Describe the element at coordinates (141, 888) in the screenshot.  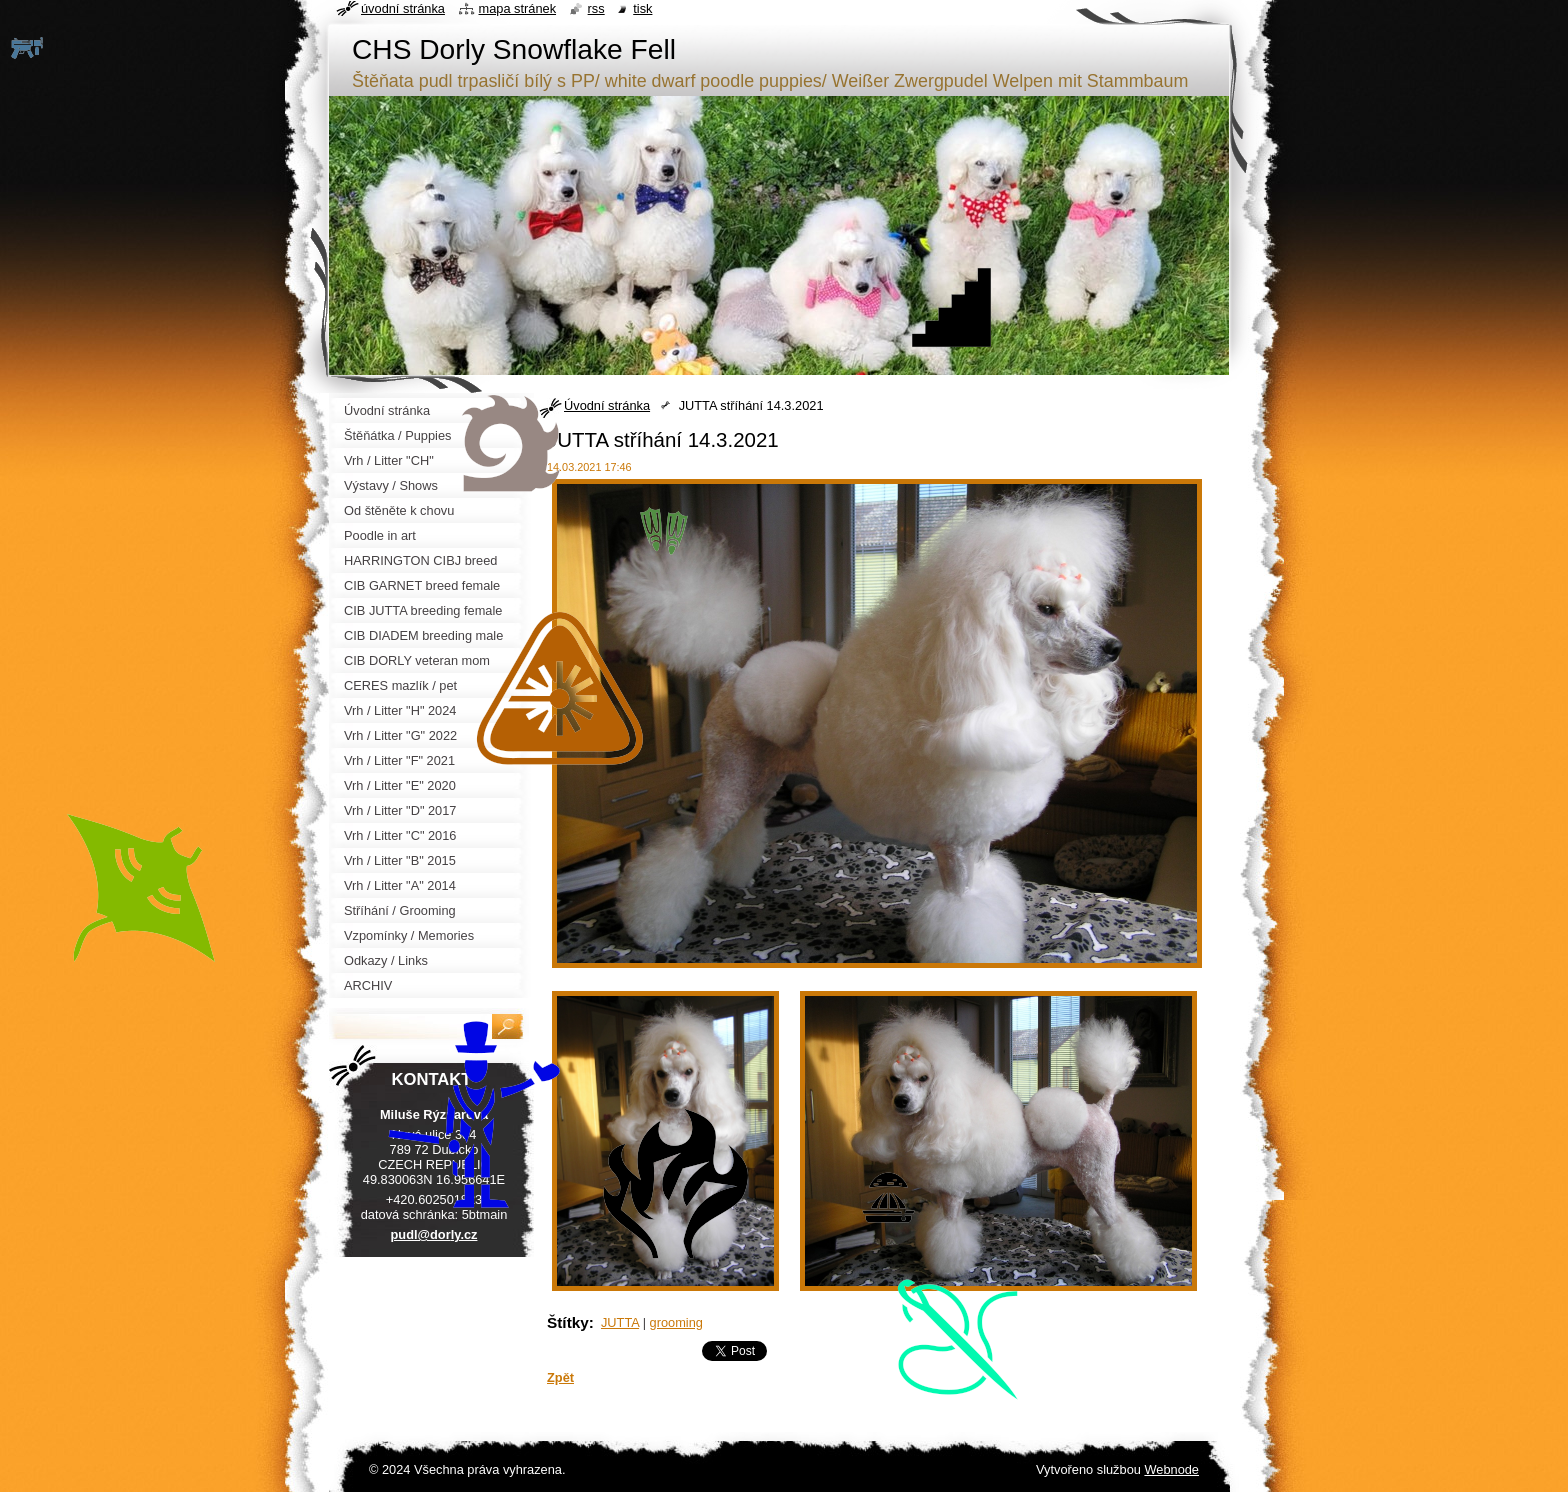
I see `indicates manta ray or marine life content` at that location.